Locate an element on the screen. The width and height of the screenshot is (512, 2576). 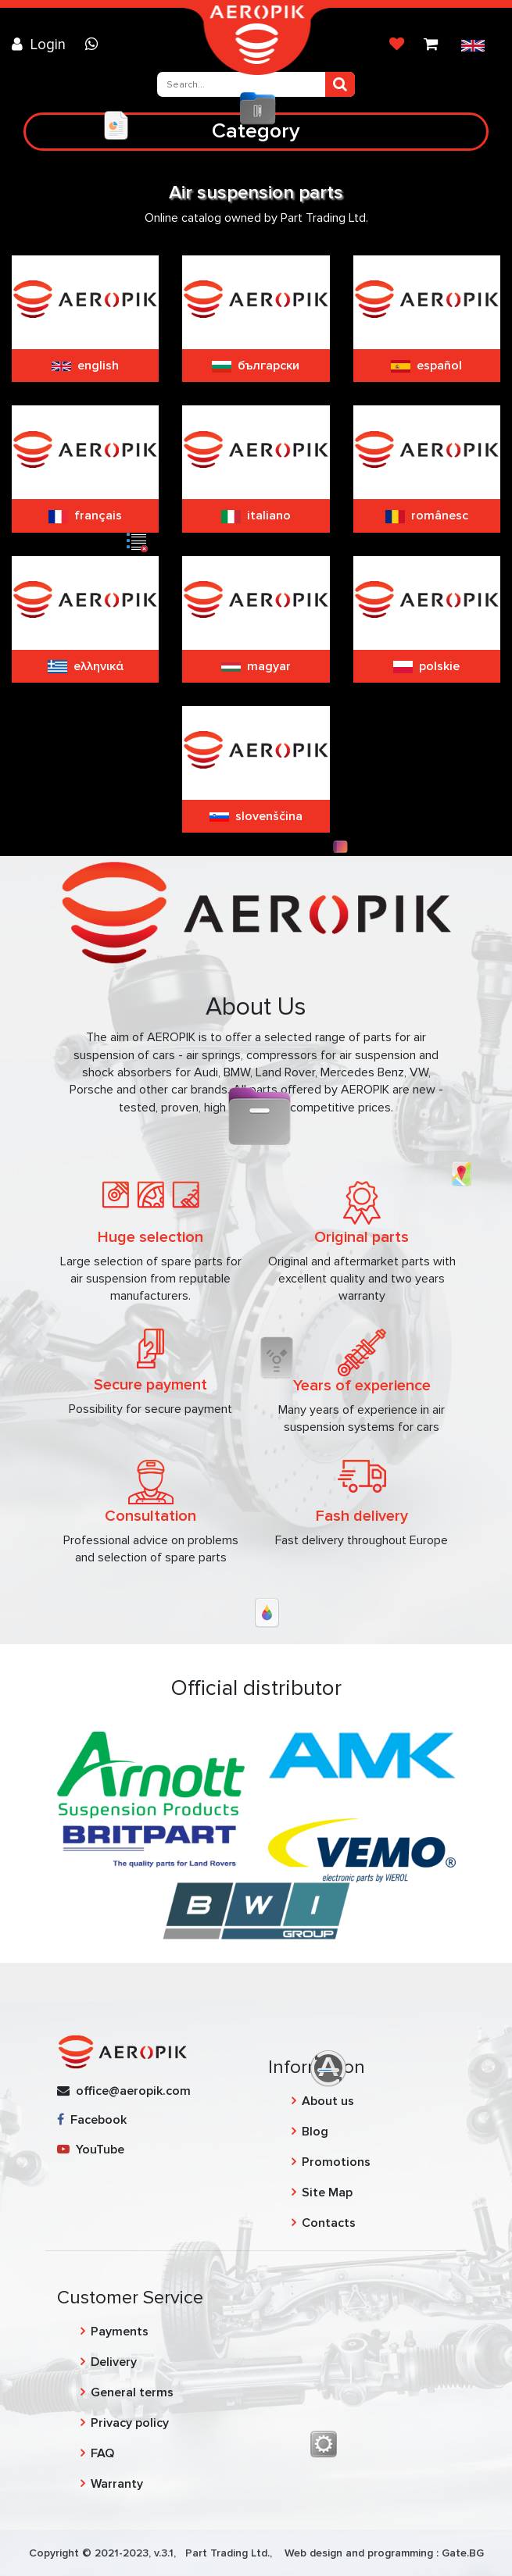
open the software update application is located at coordinates (328, 2068).